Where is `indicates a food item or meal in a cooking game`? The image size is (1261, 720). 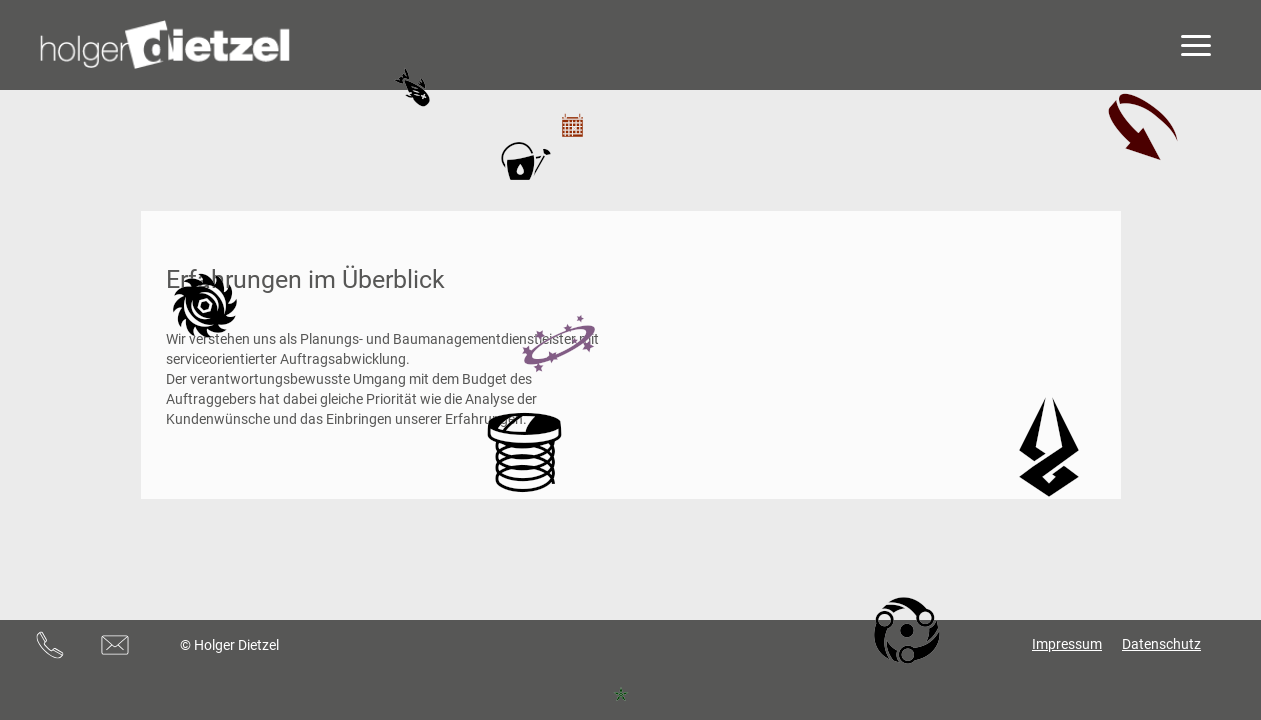 indicates a food item or meal in a cooking game is located at coordinates (412, 87).